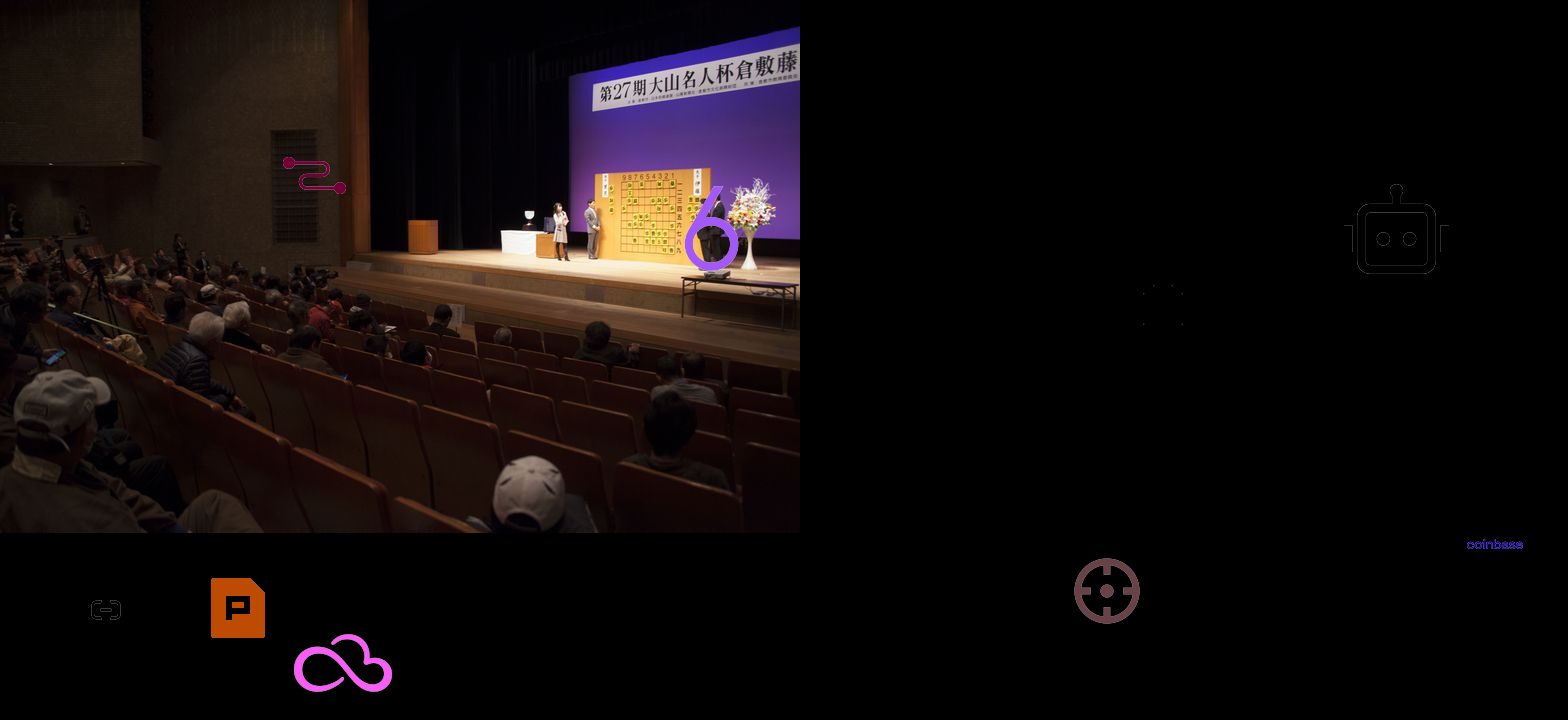 The width and height of the screenshot is (1568, 720). I want to click on center or focus on current location, so click(1107, 591).